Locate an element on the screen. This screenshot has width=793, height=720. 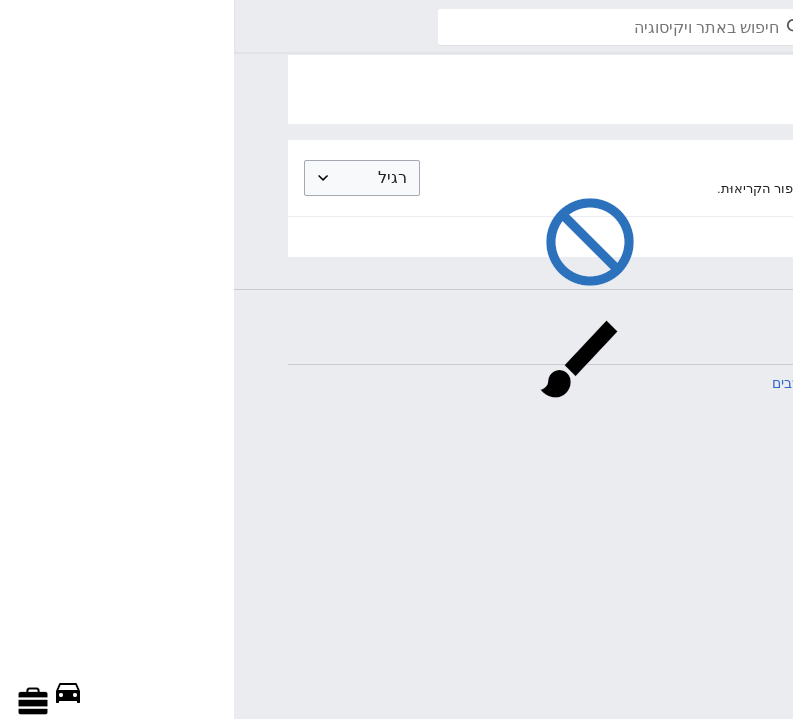
access vehicle or driving settings is located at coordinates (68, 693).